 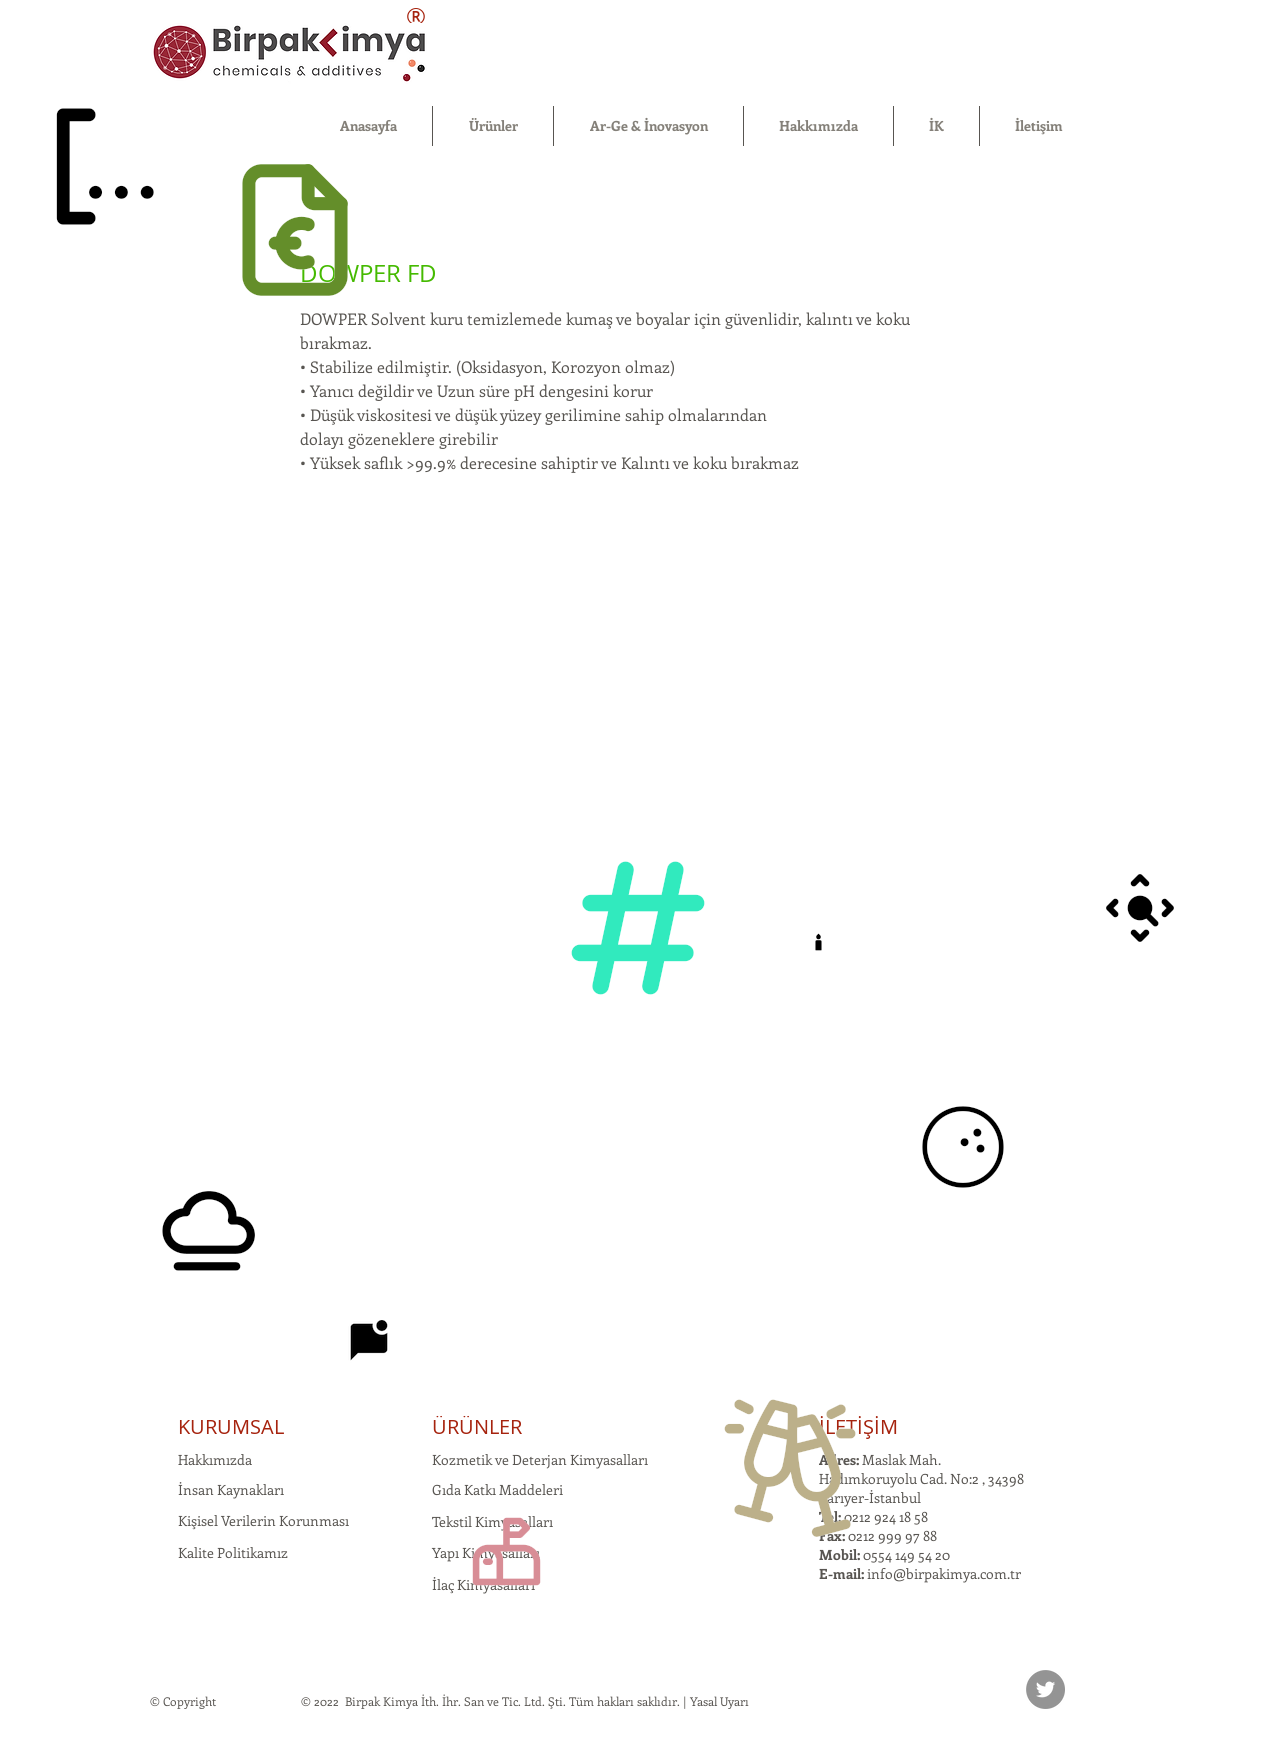 What do you see at coordinates (506, 1551) in the screenshot?
I see `access your mailbox or inbox` at bounding box center [506, 1551].